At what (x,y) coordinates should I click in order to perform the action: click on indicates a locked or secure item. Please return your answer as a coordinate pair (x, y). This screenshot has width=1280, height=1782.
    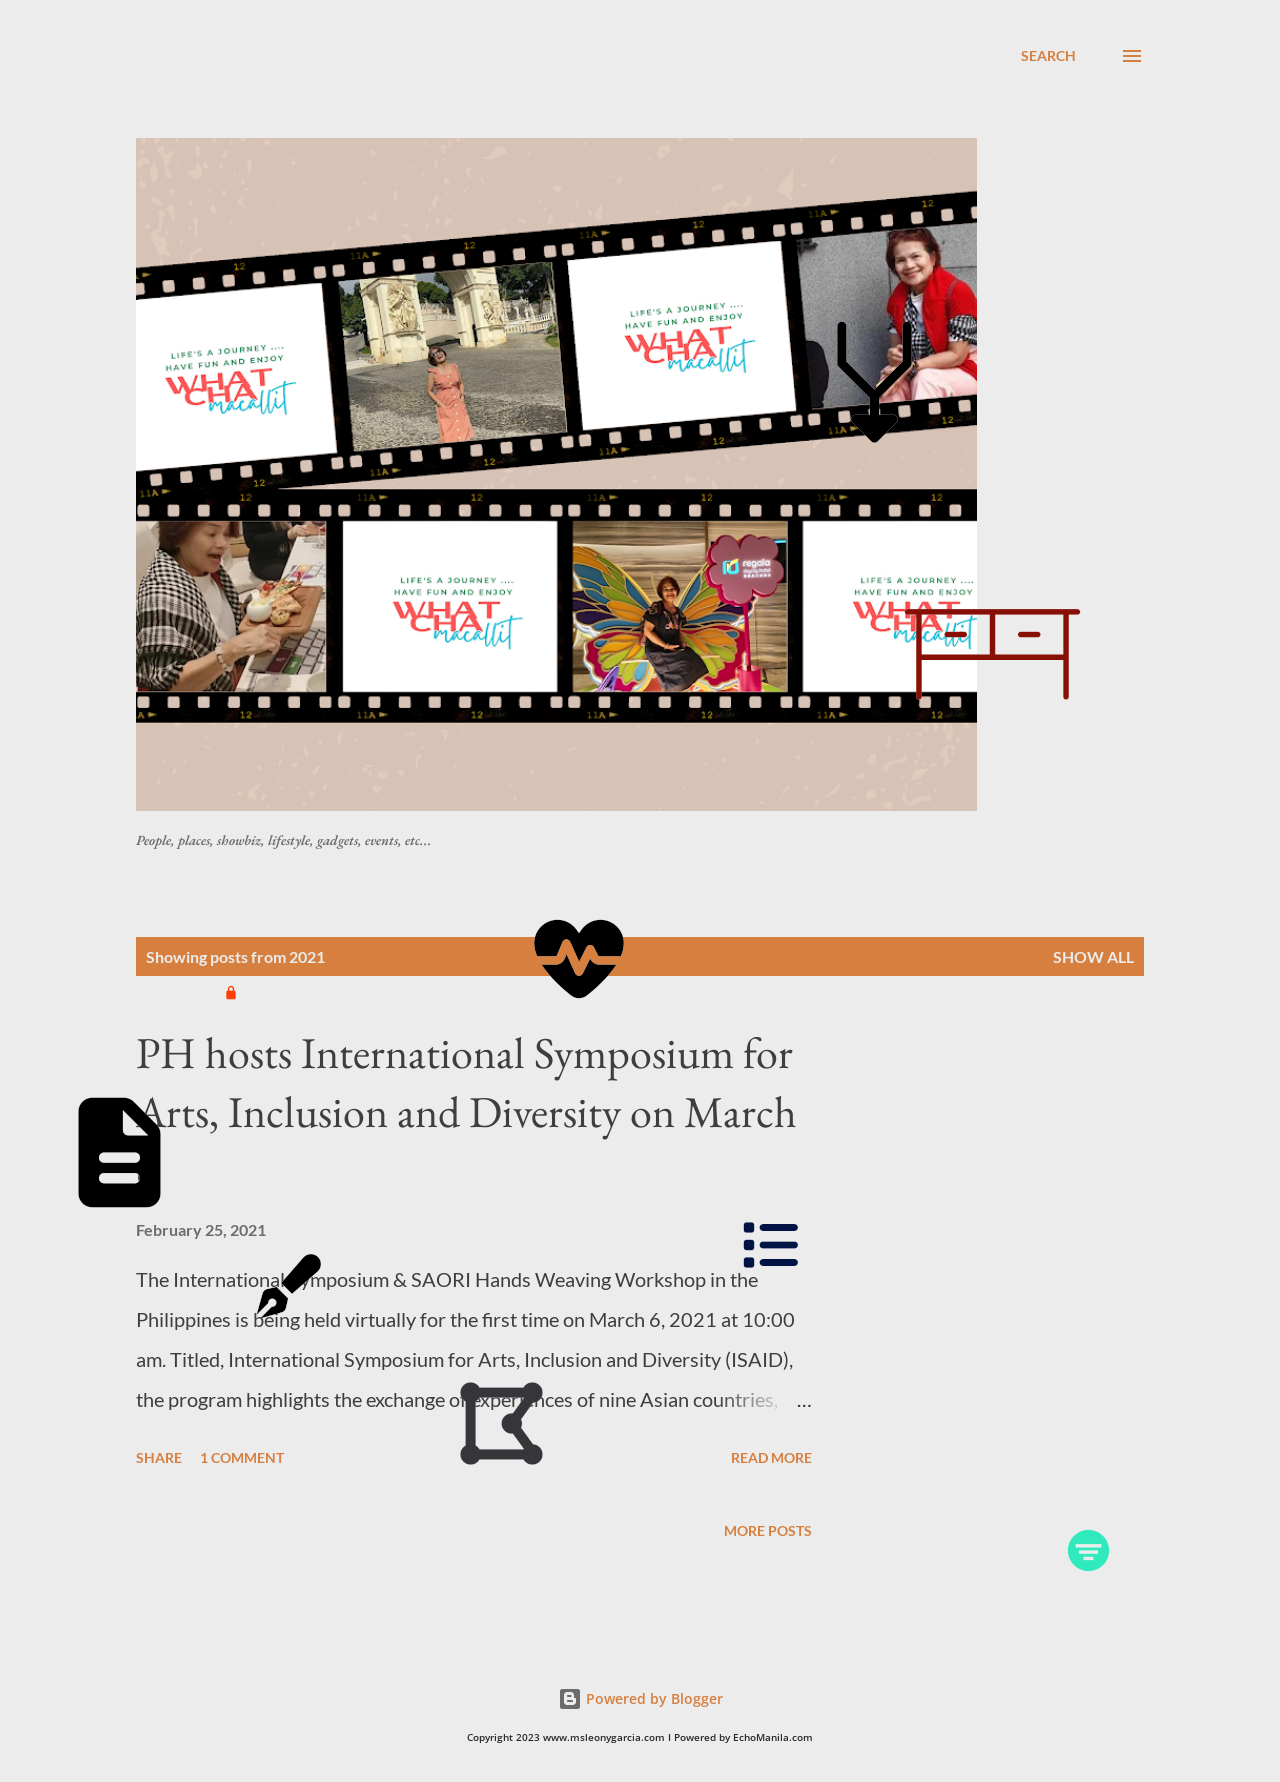
    Looking at the image, I should click on (231, 993).